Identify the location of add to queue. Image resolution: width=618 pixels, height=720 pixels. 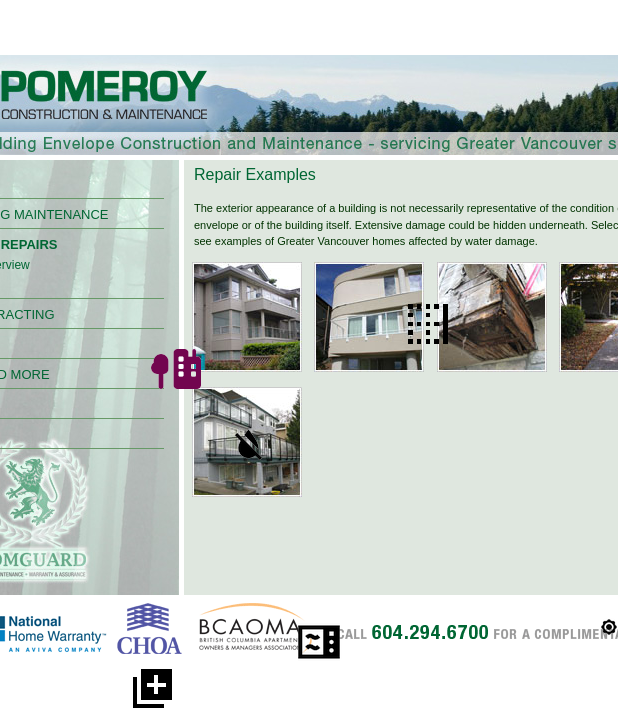
(152, 688).